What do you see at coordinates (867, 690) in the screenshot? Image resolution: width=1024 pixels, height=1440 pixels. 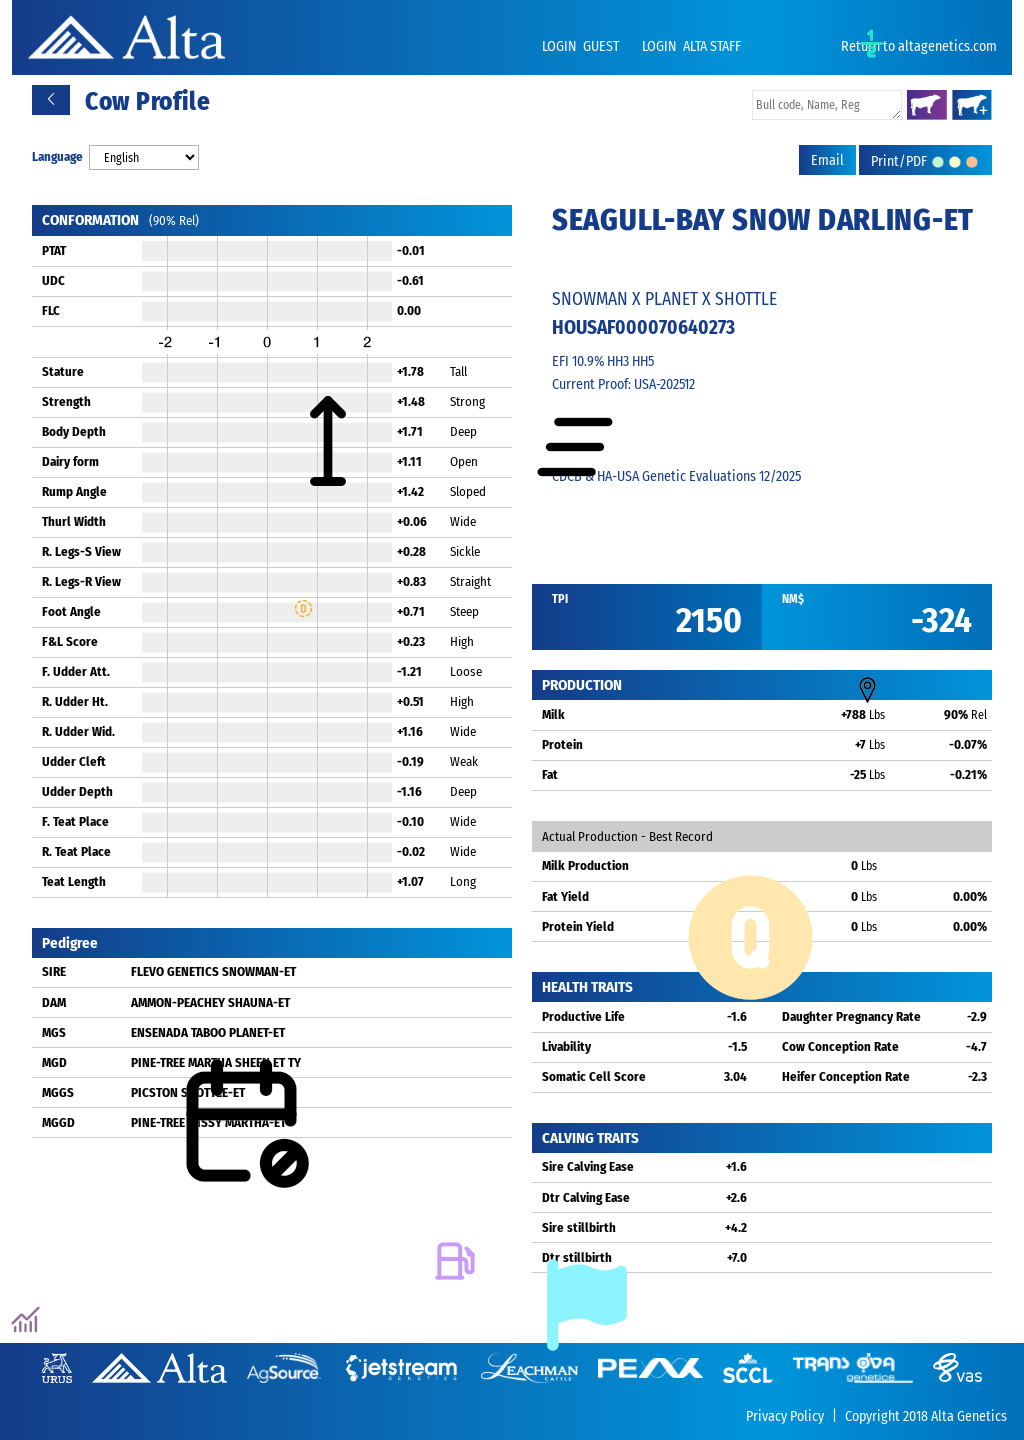 I see `view or set your current location` at bounding box center [867, 690].